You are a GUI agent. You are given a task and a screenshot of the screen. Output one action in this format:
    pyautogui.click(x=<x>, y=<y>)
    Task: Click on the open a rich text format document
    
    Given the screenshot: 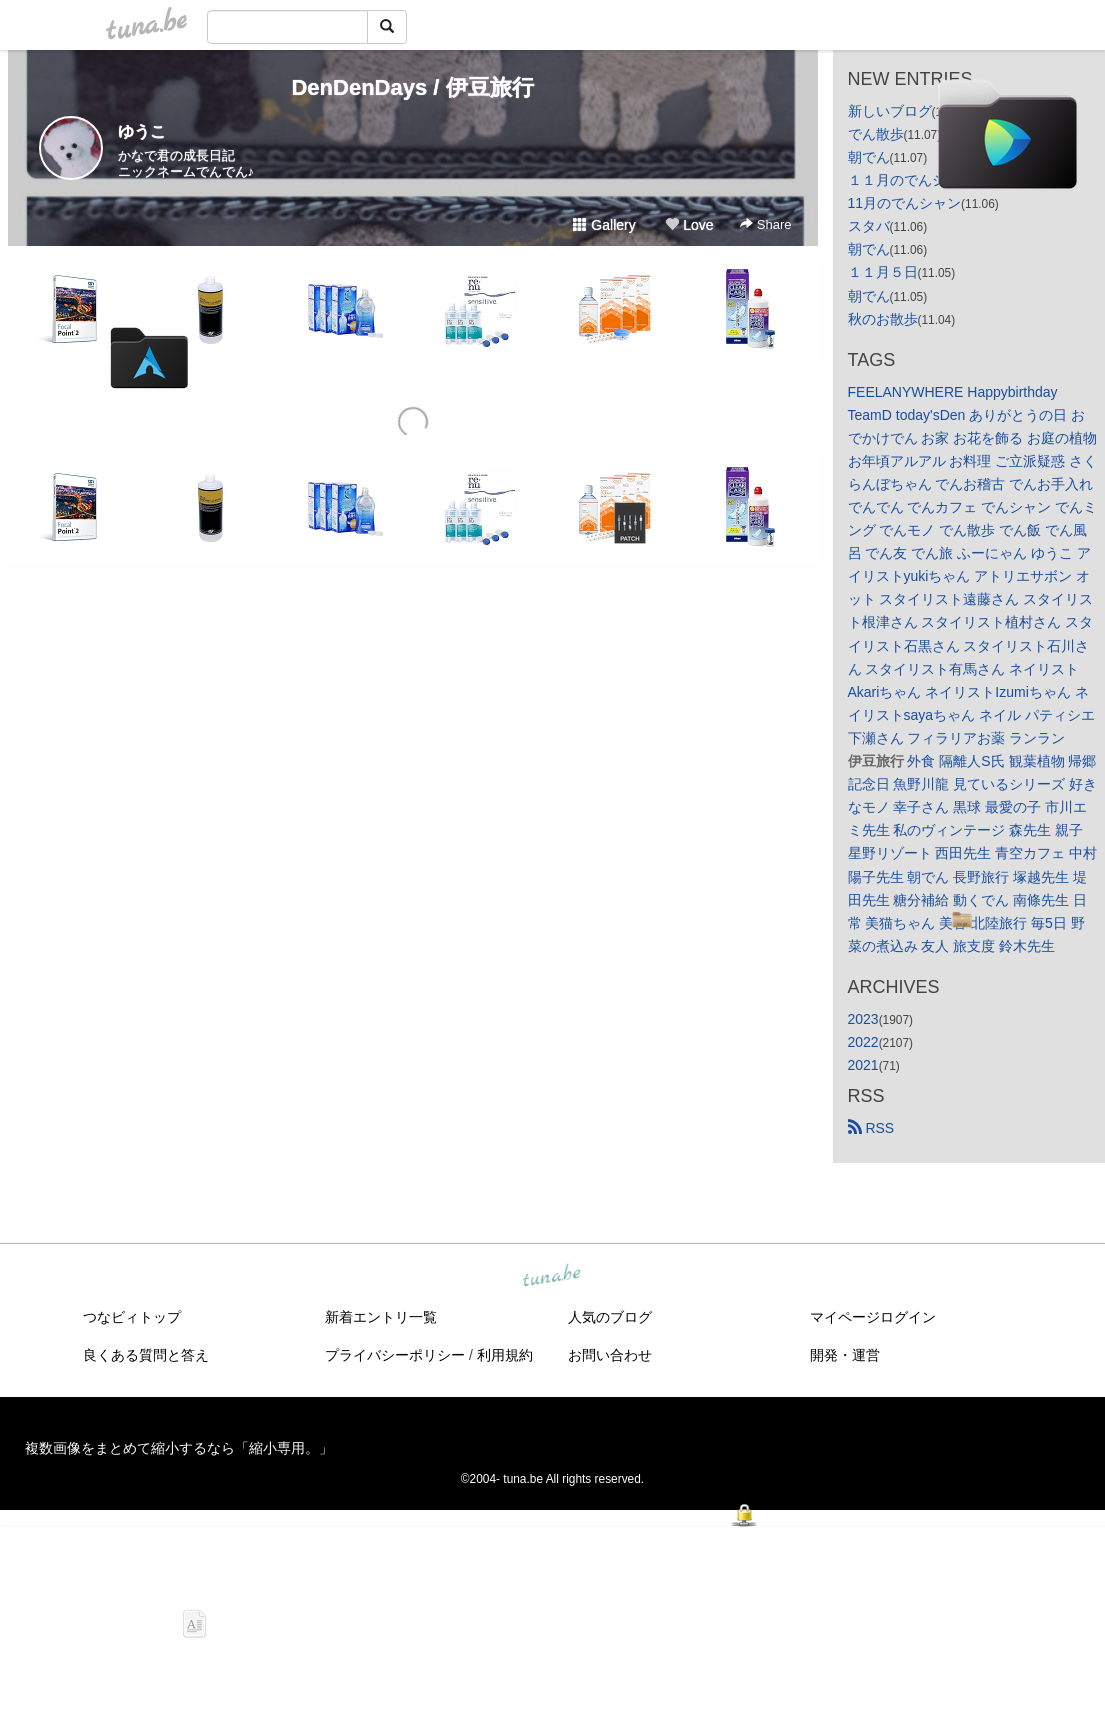 What is the action you would take?
    pyautogui.click(x=194, y=1623)
    